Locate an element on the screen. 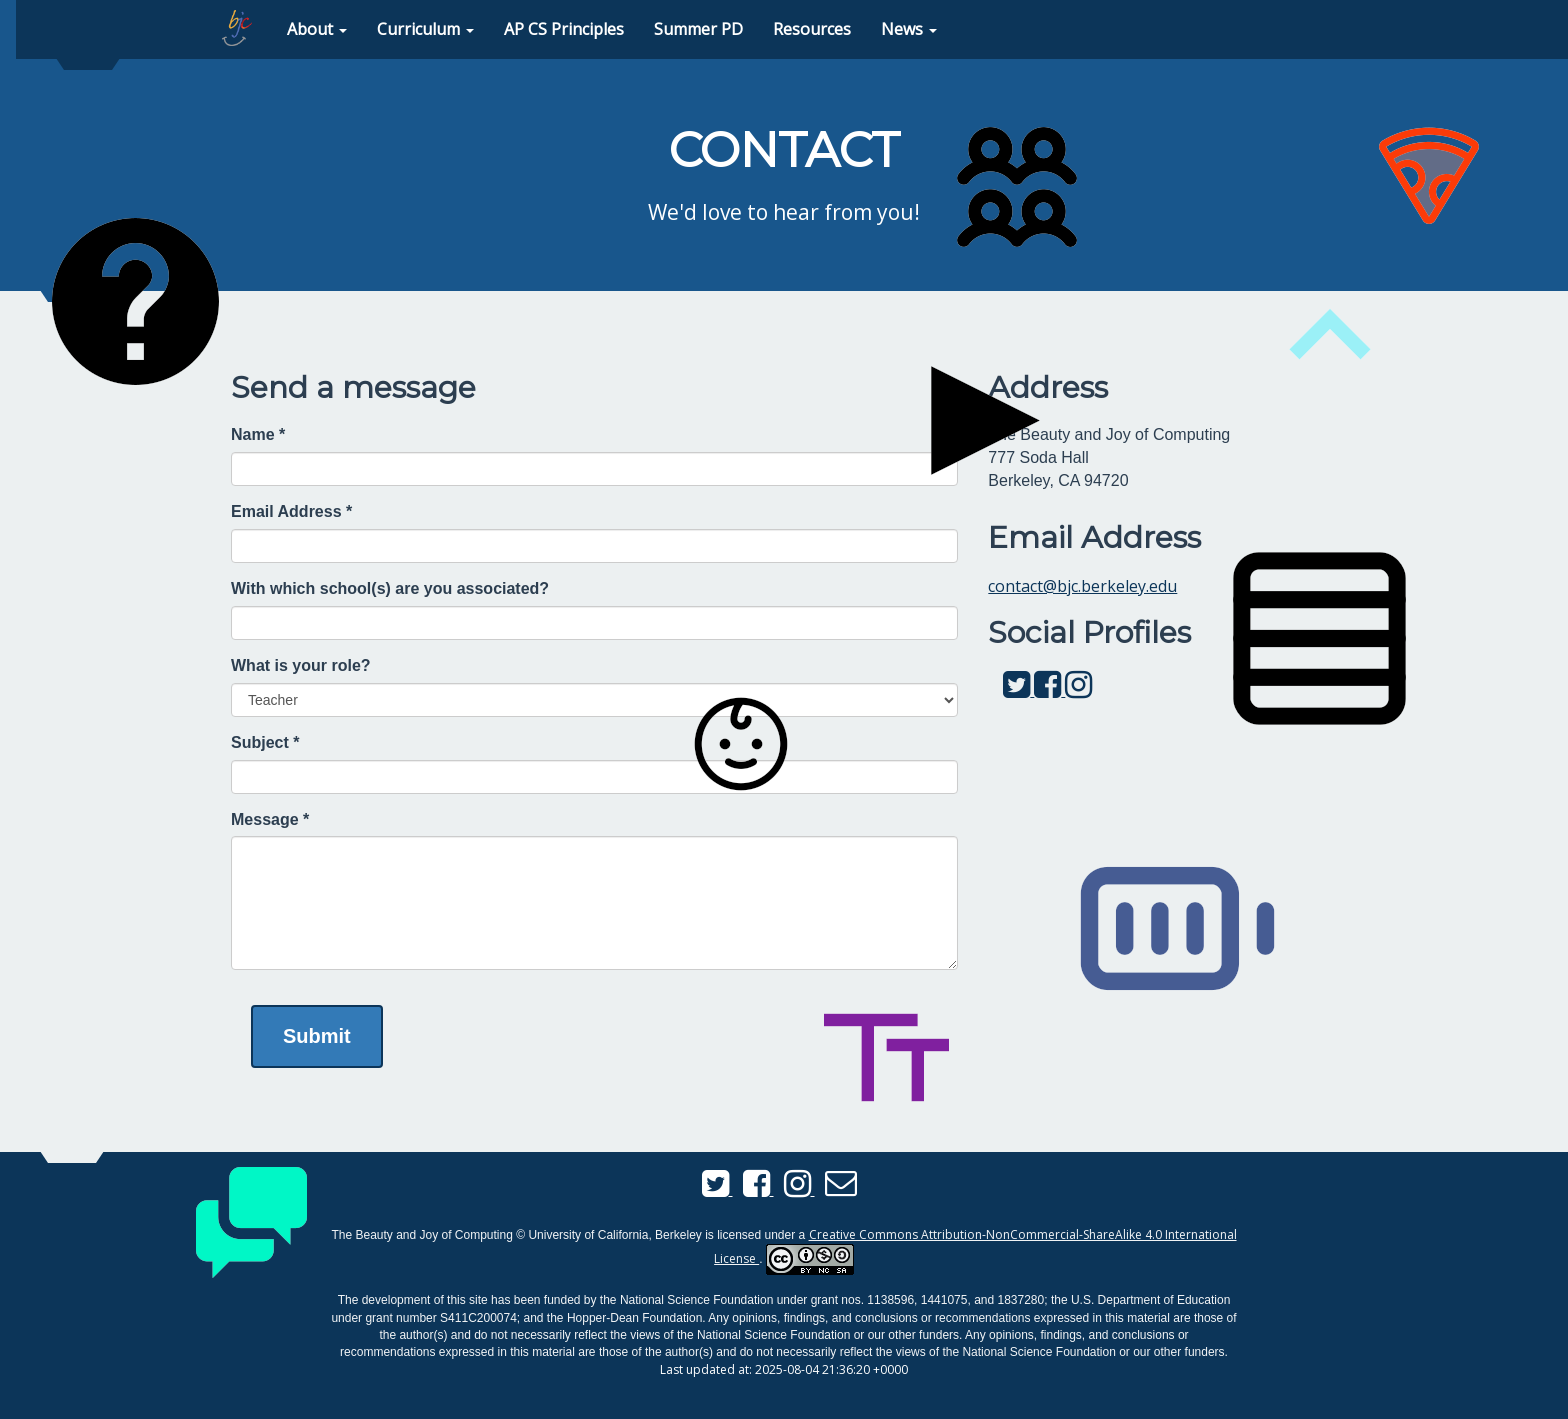 This screenshot has height=1419, width=1568. collapse an expanded section is located at coordinates (1330, 335).